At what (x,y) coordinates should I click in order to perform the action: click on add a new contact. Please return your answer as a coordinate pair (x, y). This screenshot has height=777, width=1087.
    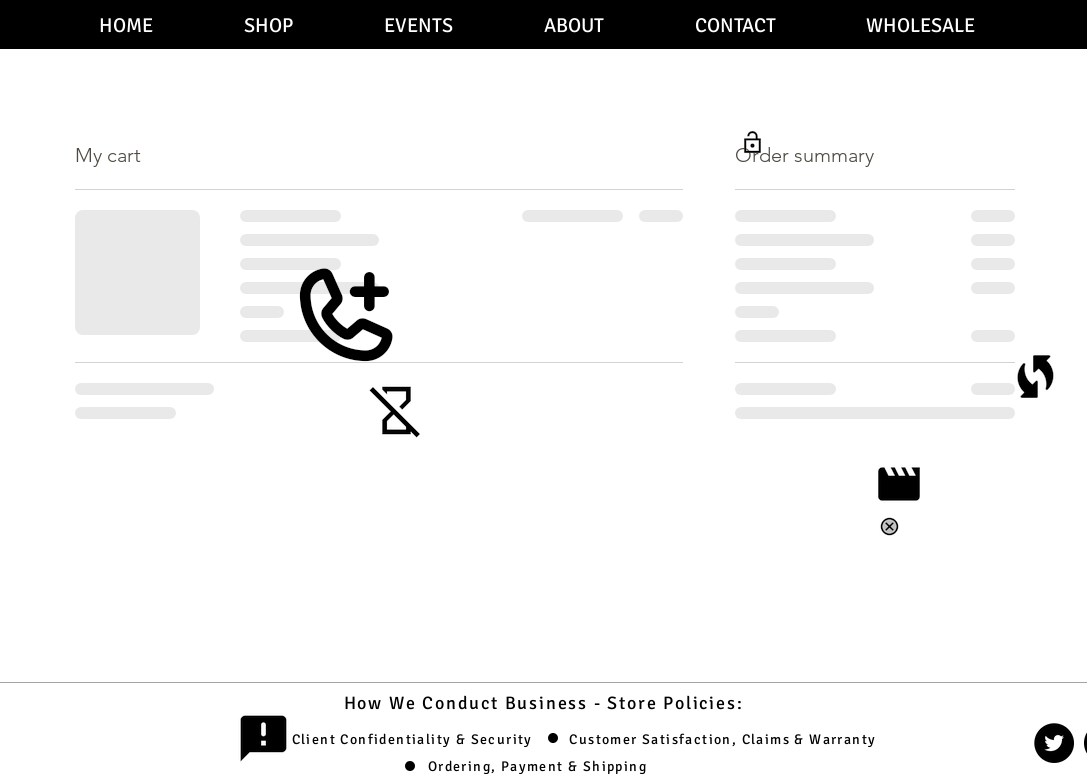
    Looking at the image, I should click on (348, 313).